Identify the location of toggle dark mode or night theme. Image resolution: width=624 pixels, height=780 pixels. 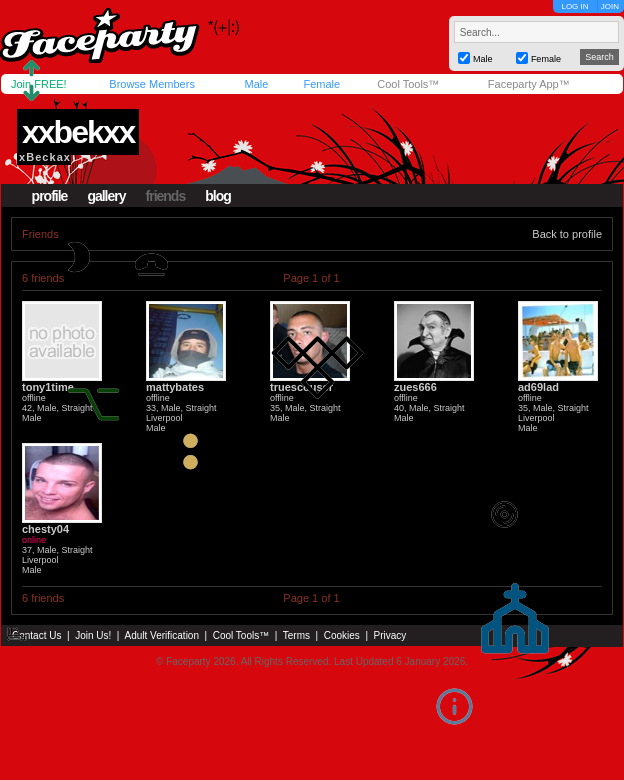
(78, 257).